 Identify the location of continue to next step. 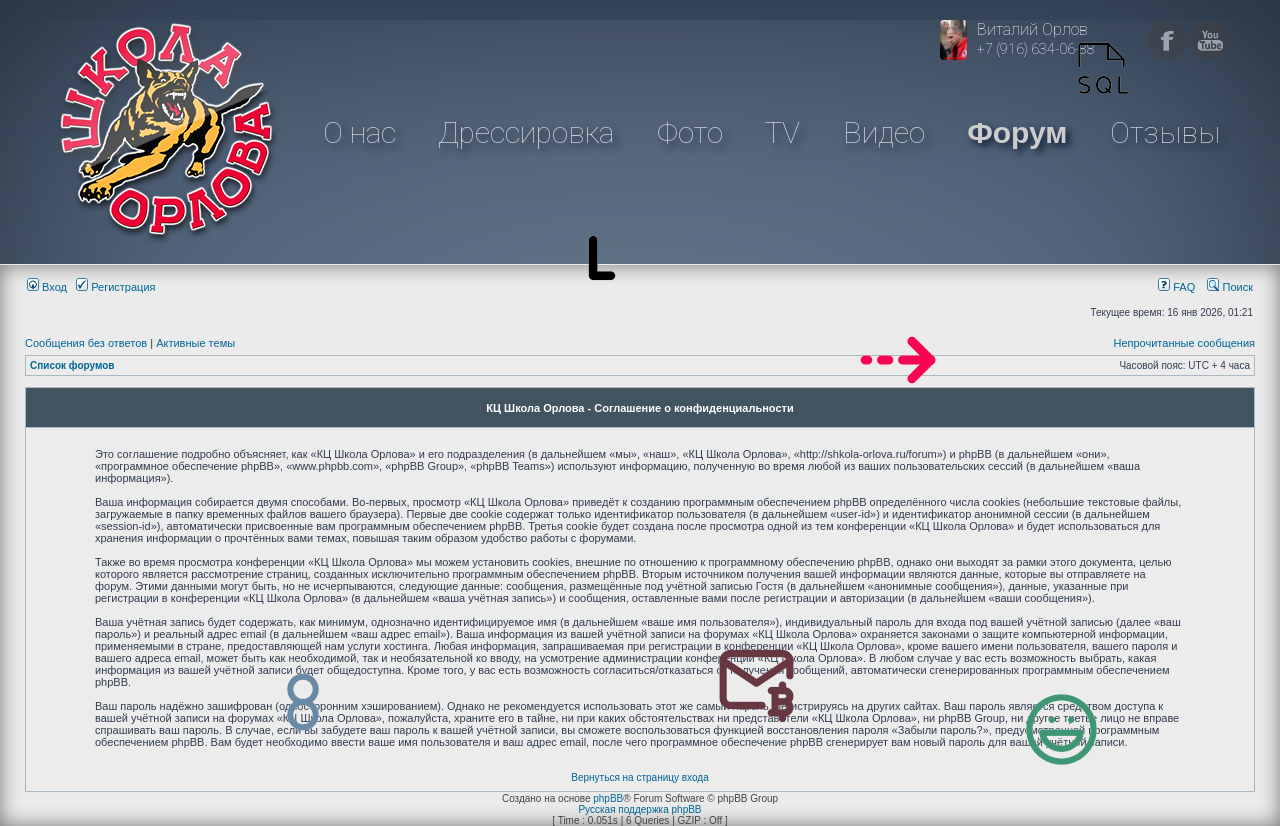
(898, 360).